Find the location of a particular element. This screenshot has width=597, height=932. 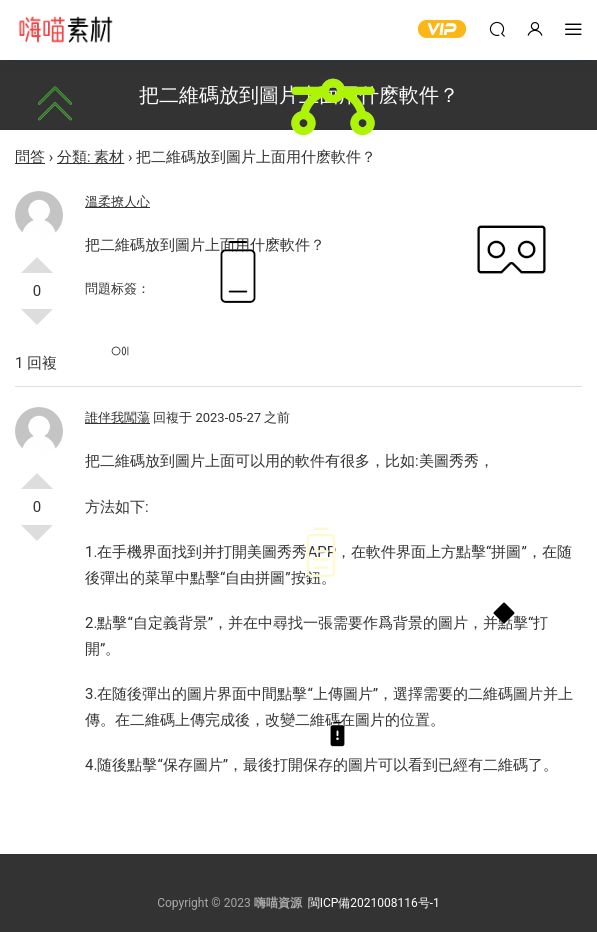

edit vector path or bezier curve is located at coordinates (333, 107).